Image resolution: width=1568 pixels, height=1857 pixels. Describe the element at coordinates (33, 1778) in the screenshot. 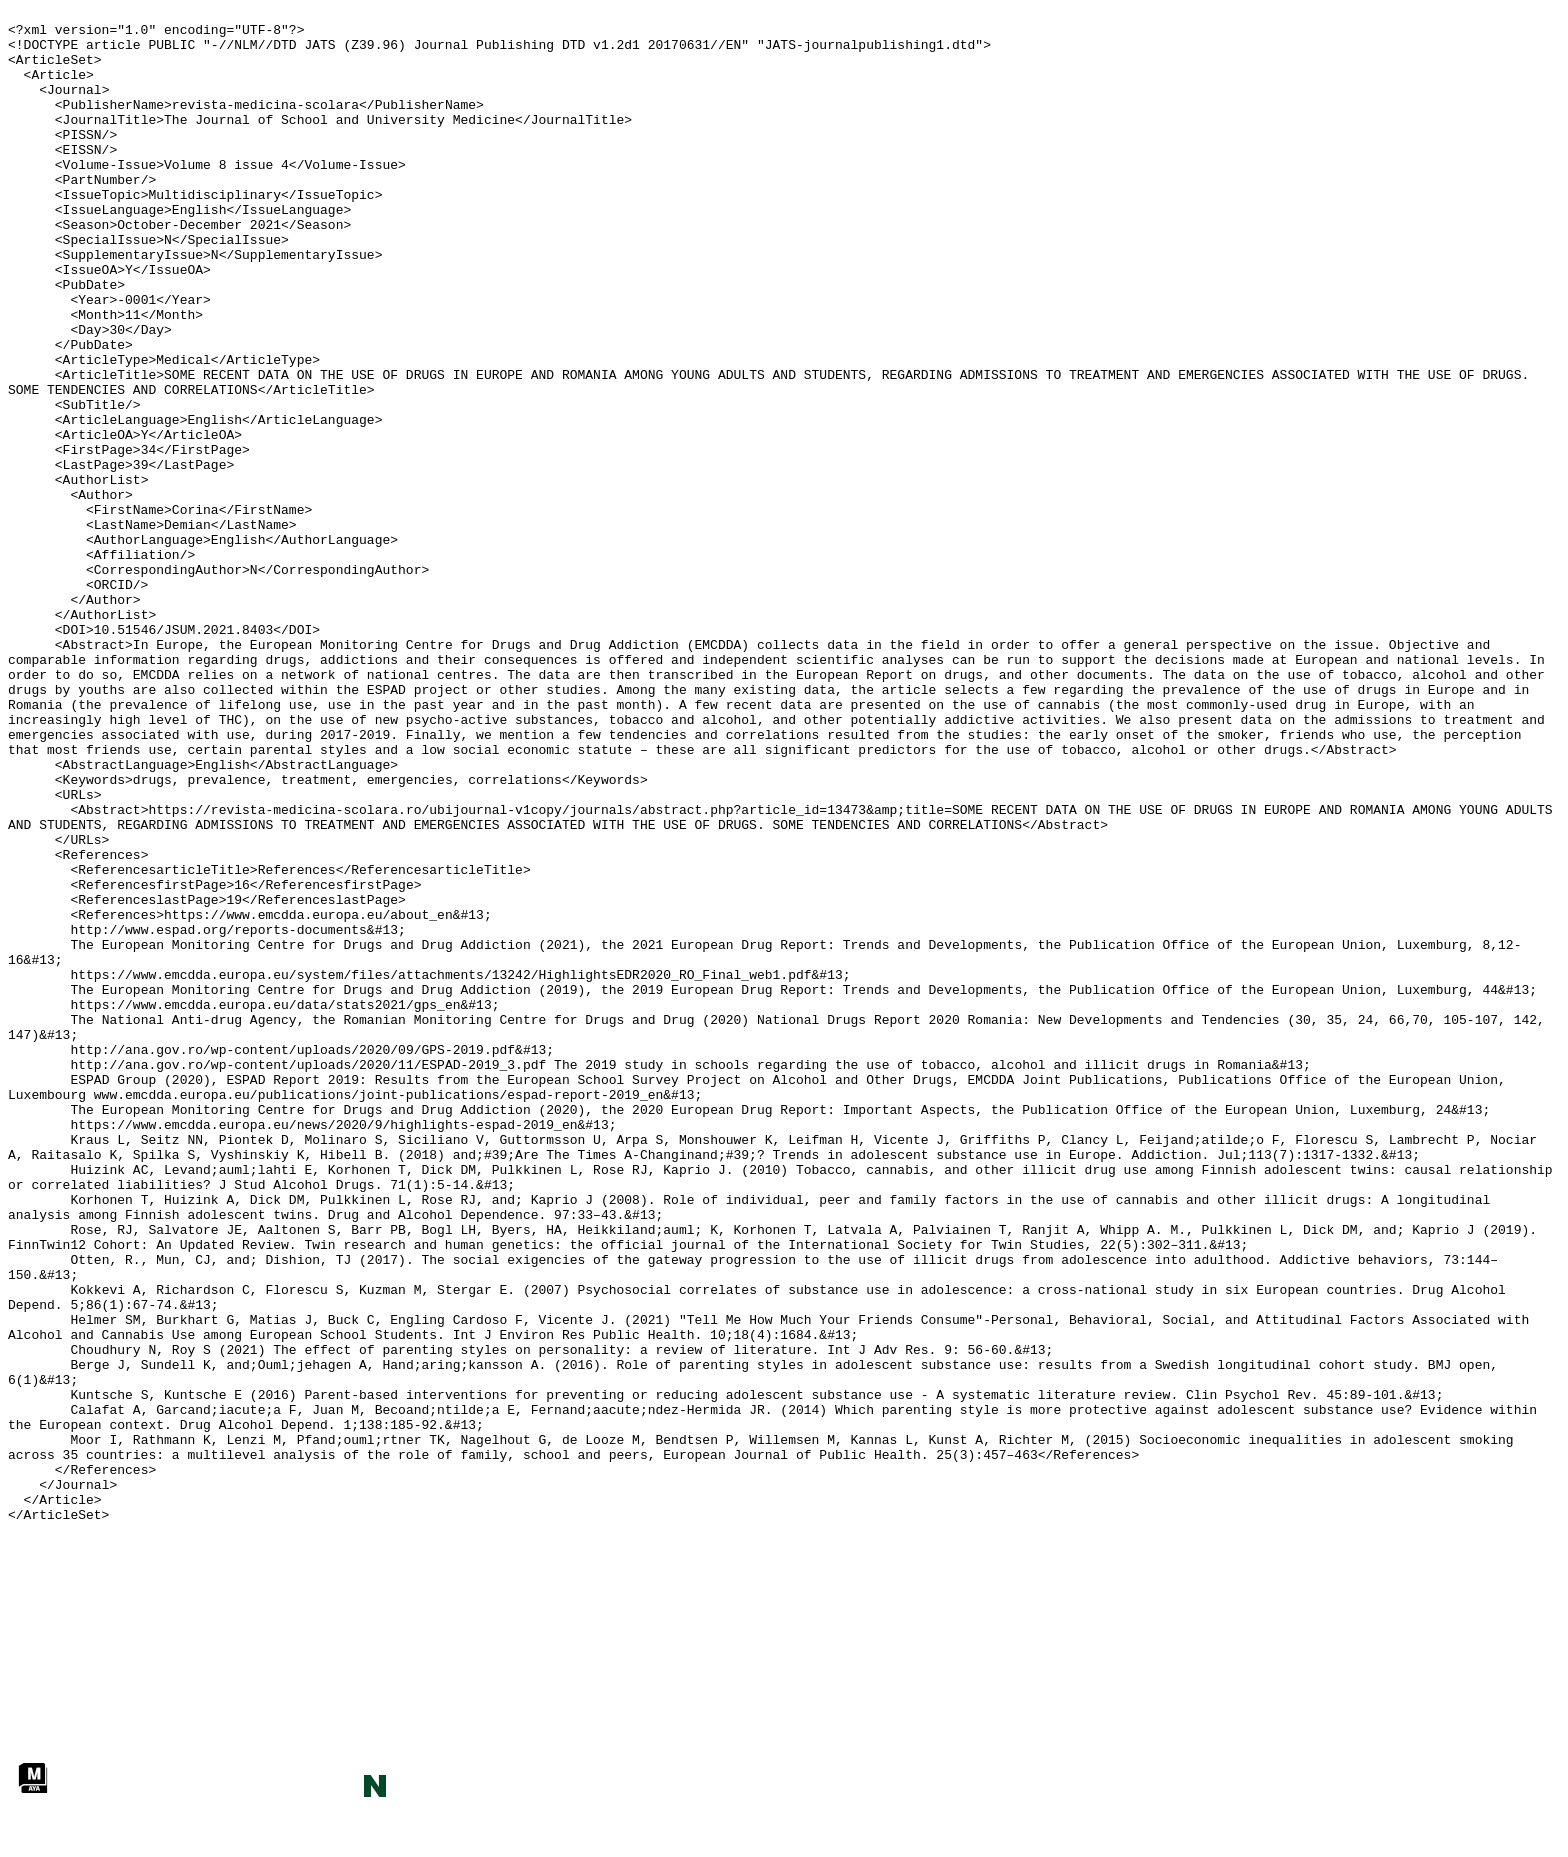

I see `open Autodesk Maya application` at that location.